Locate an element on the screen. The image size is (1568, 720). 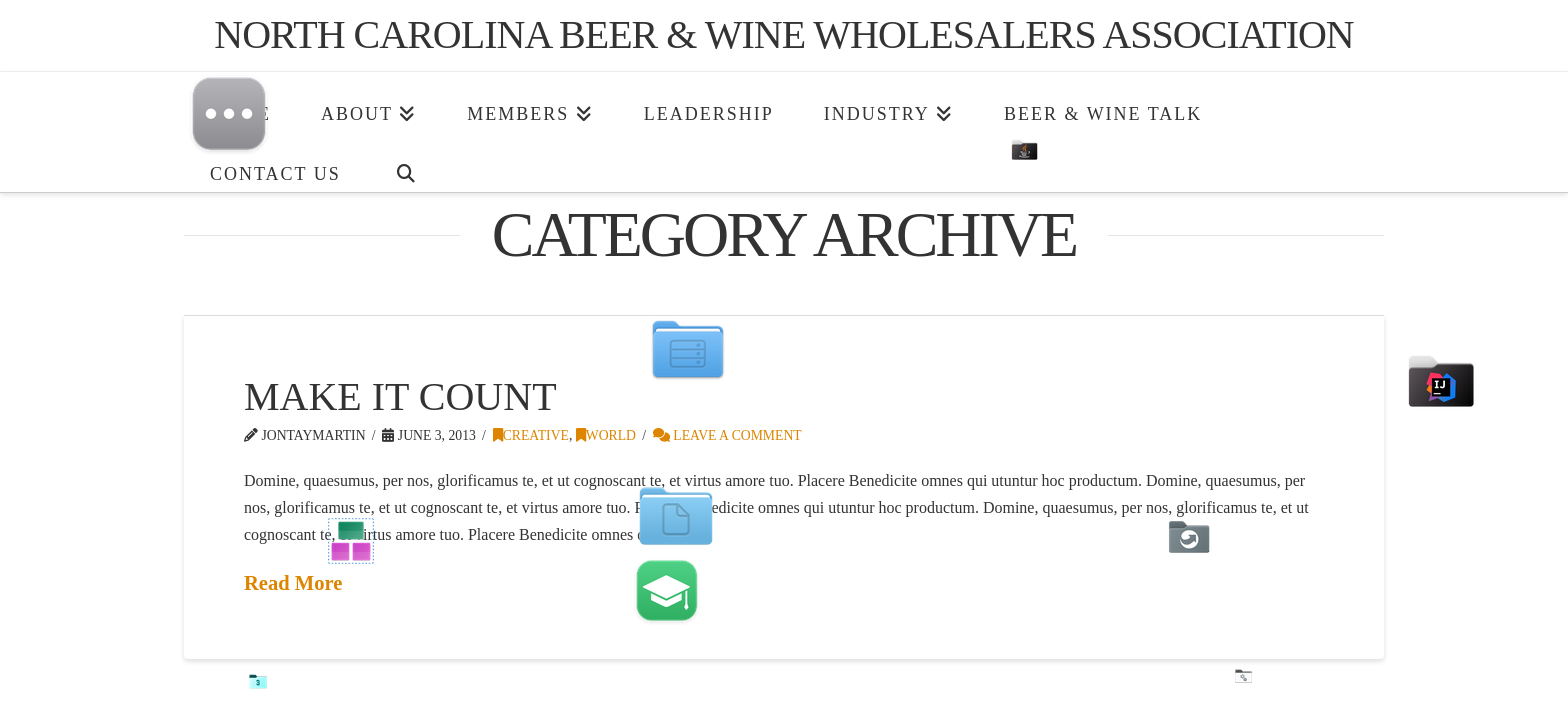
folder containing batch files or scripts is located at coordinates (1243, 676).